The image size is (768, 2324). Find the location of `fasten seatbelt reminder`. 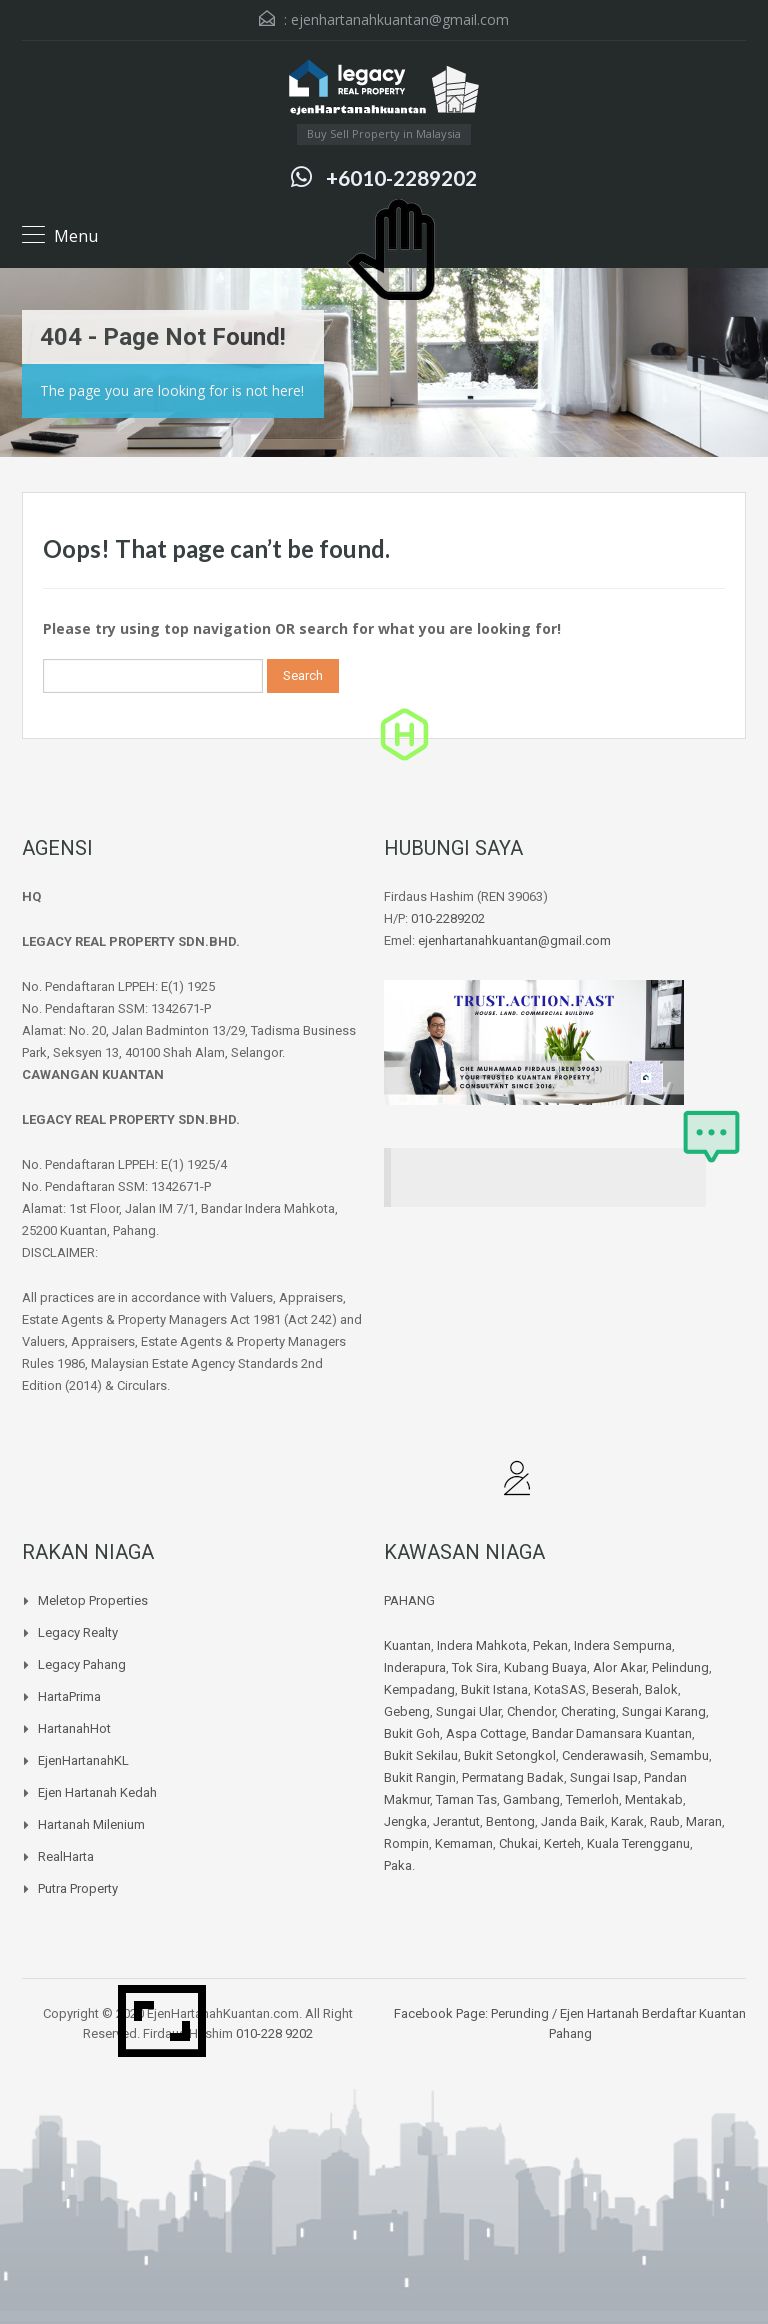

fasten seatbelt reminder is located at coordinates (517, 1478).